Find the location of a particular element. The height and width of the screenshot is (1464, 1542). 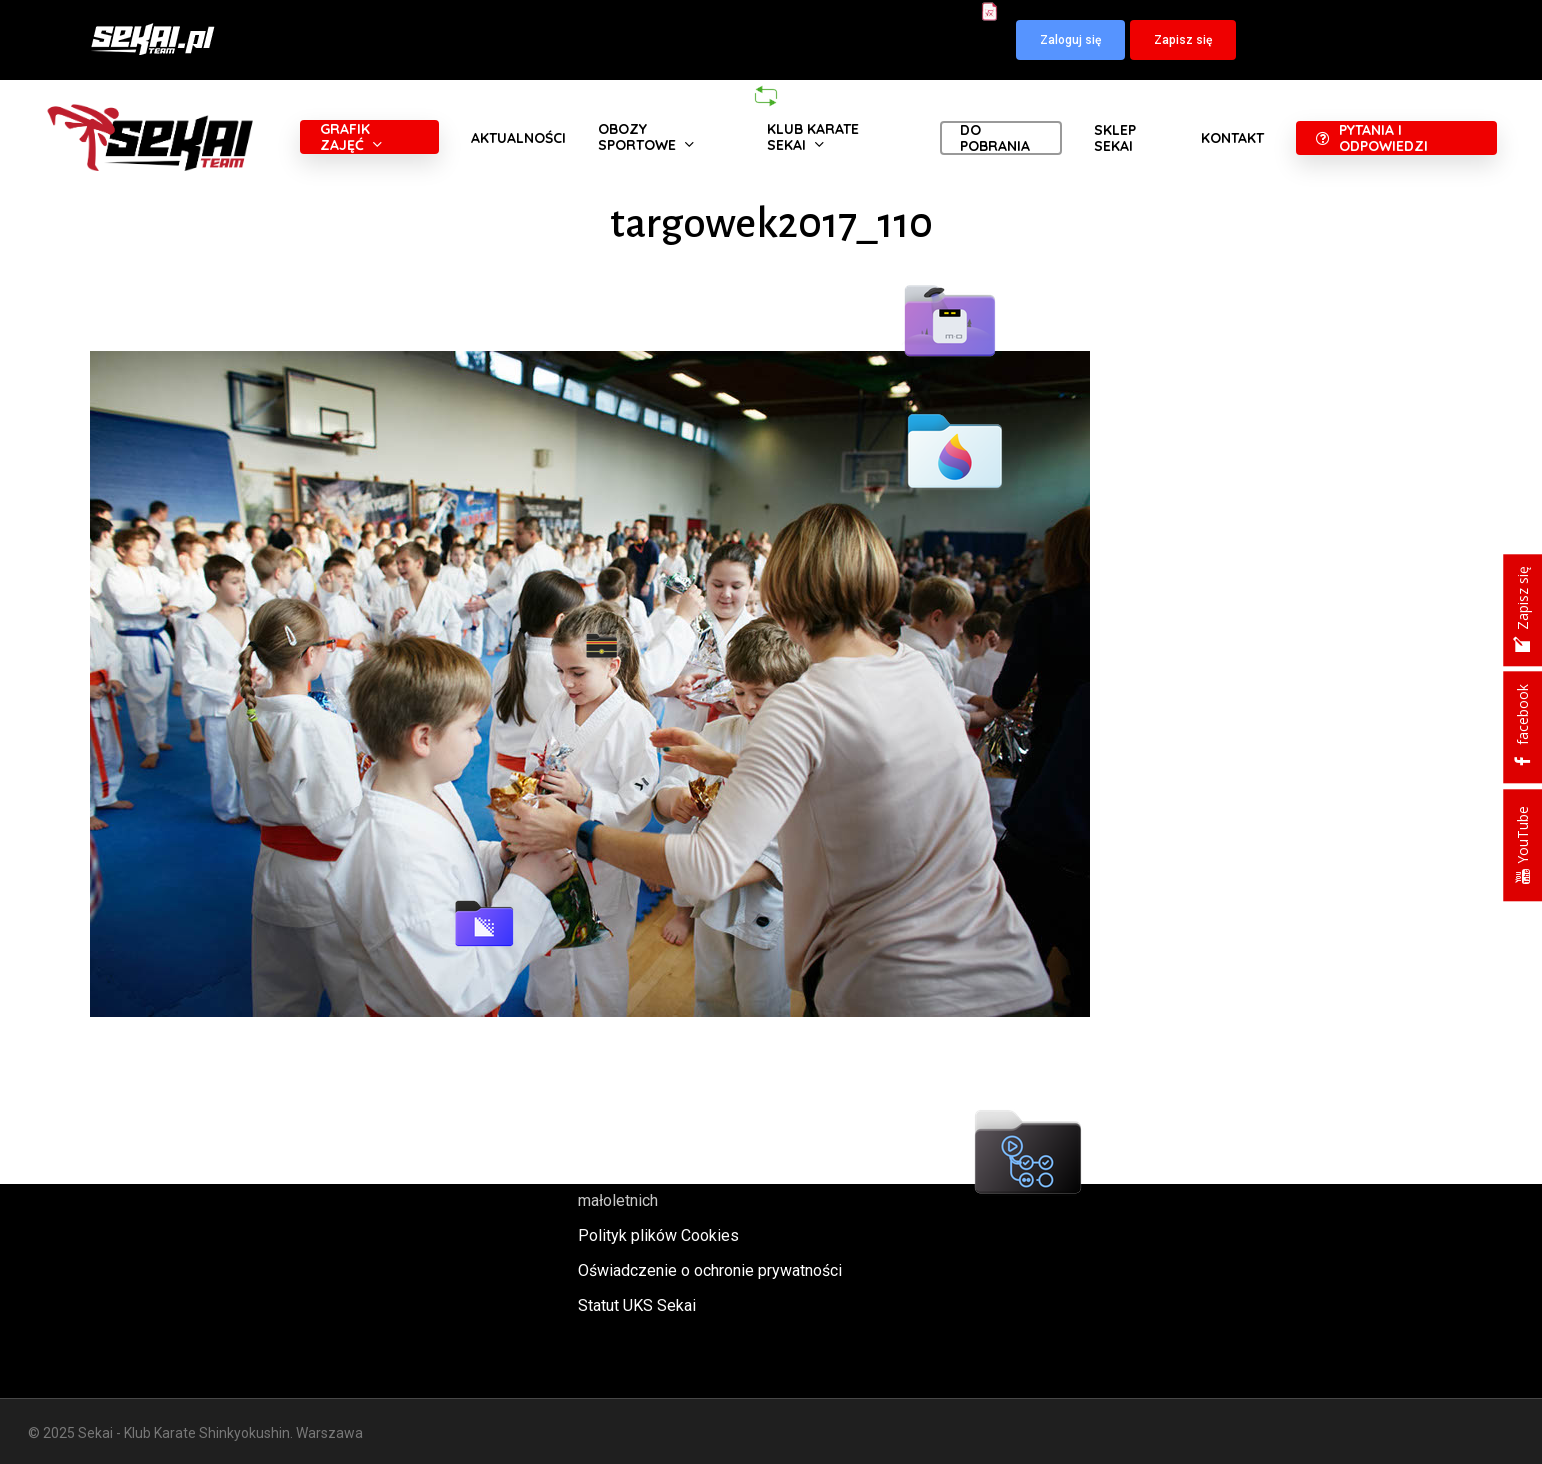

open folder containing paint or art application files is located at coordinates (954, 453).